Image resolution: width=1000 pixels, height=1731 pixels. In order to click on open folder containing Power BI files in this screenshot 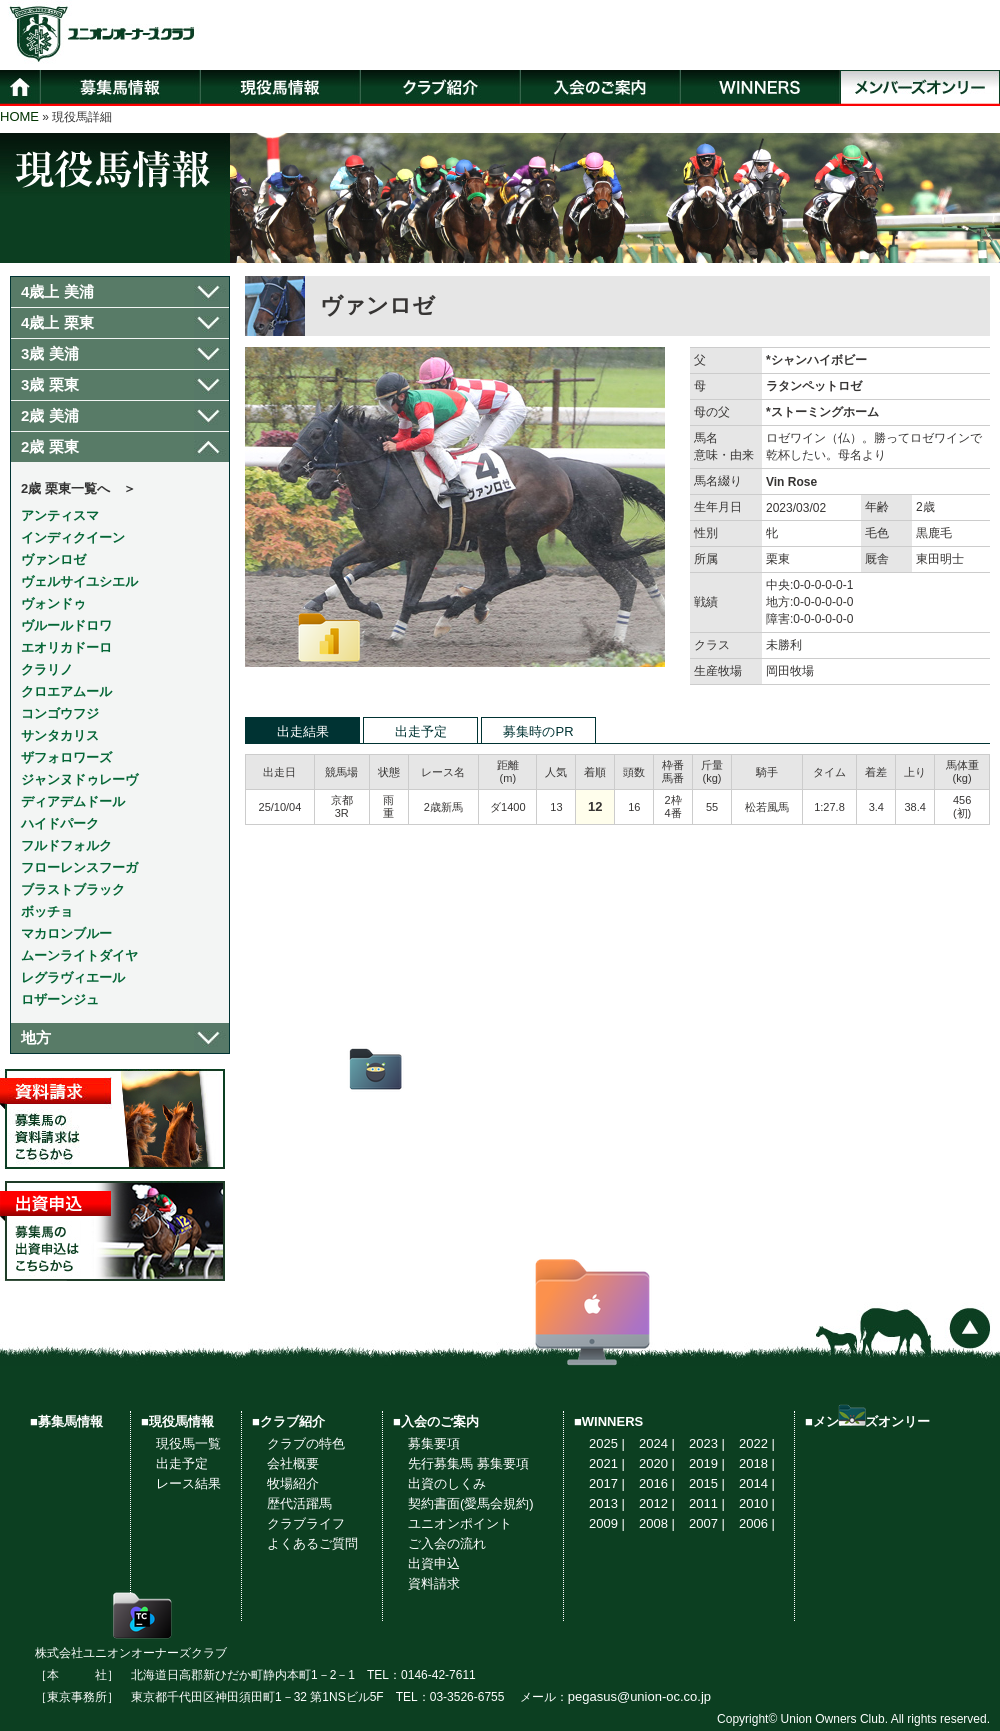, I will do `click(329, 639)`.